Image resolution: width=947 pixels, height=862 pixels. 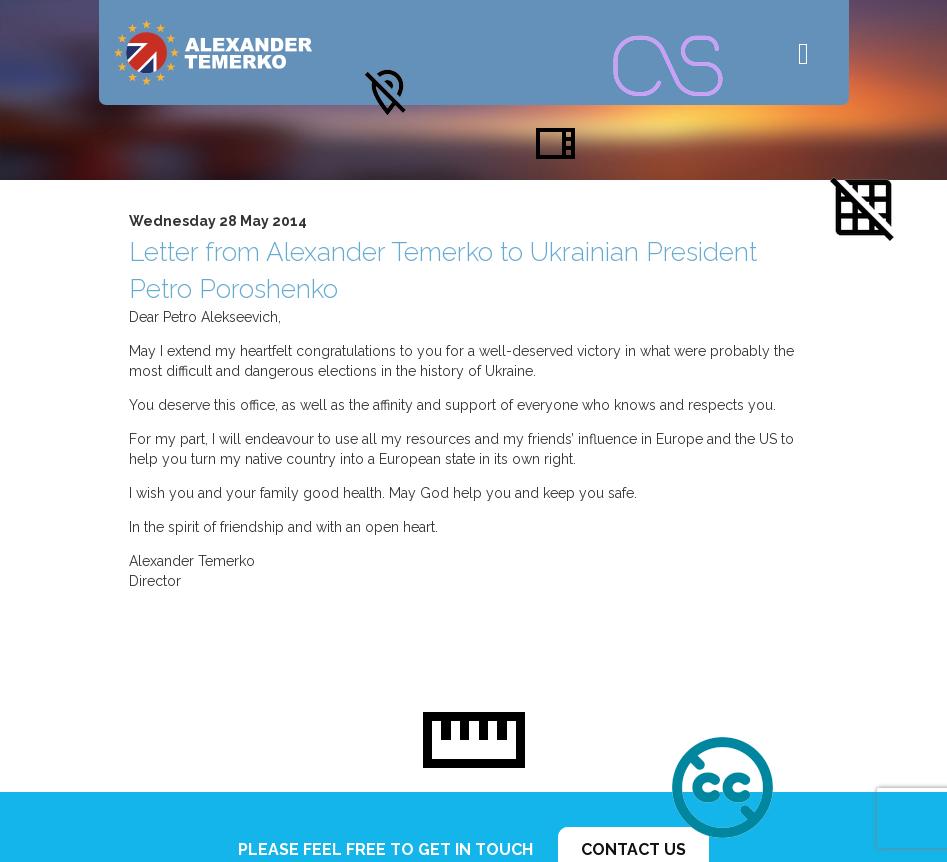 I want to click on location services disabled, so click(x=387, y=92).